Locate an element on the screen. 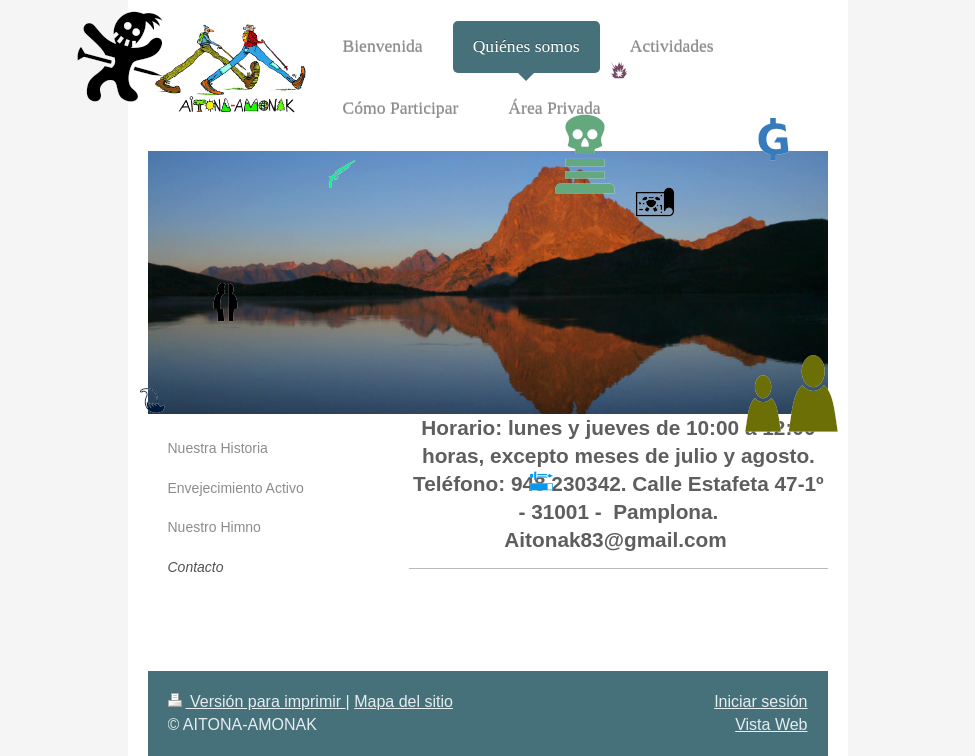  indicates current attack power level is located at coordinates (541, 480).